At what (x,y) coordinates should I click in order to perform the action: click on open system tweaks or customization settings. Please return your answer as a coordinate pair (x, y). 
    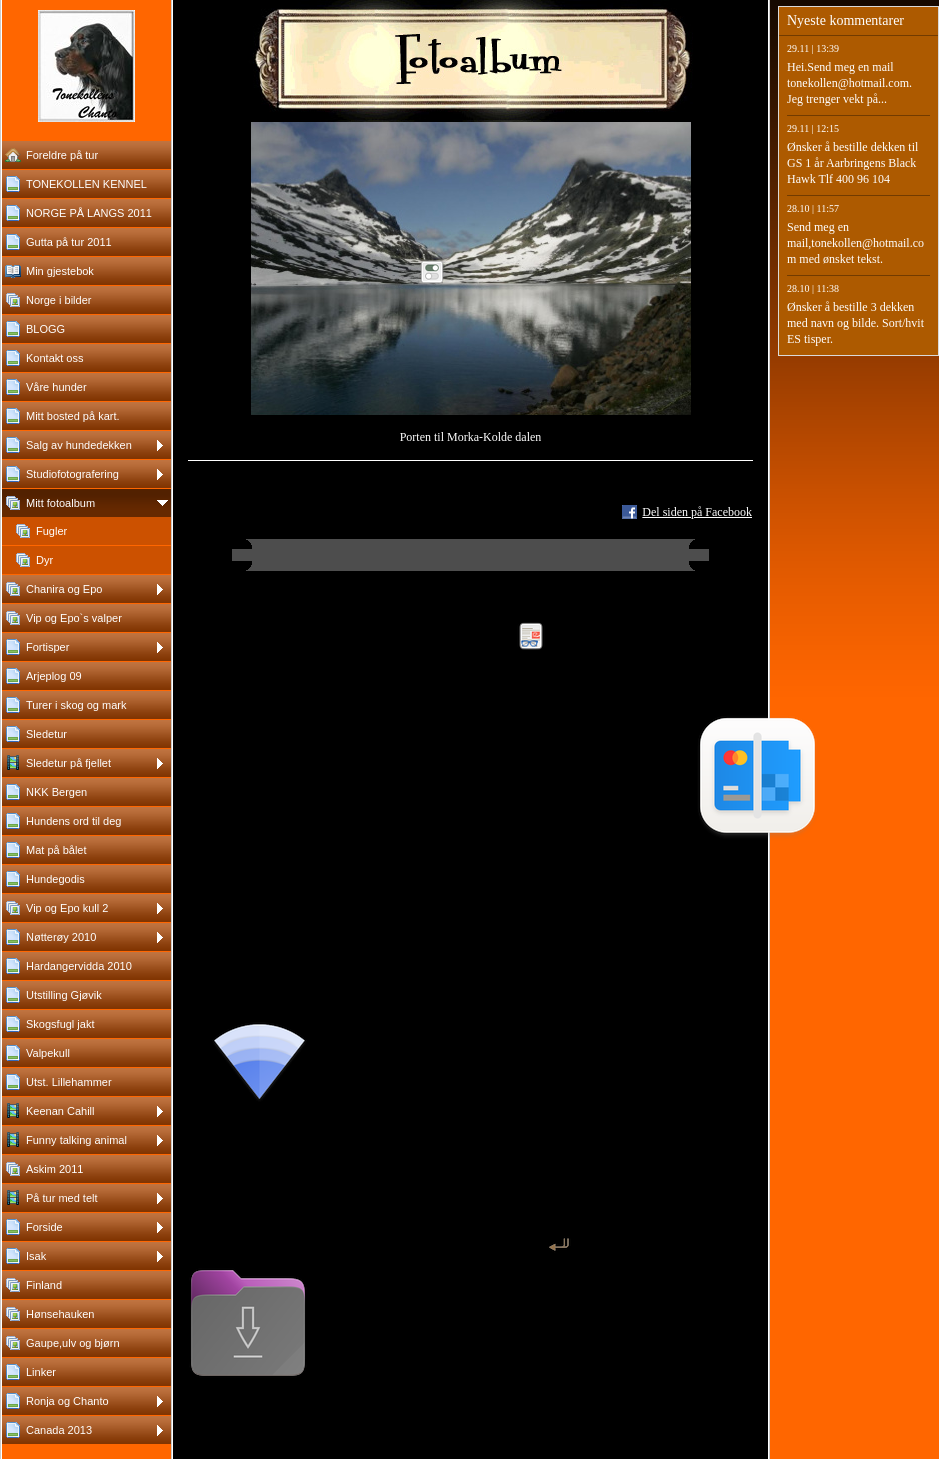
    Looking at the image, I should click on (432, 272).